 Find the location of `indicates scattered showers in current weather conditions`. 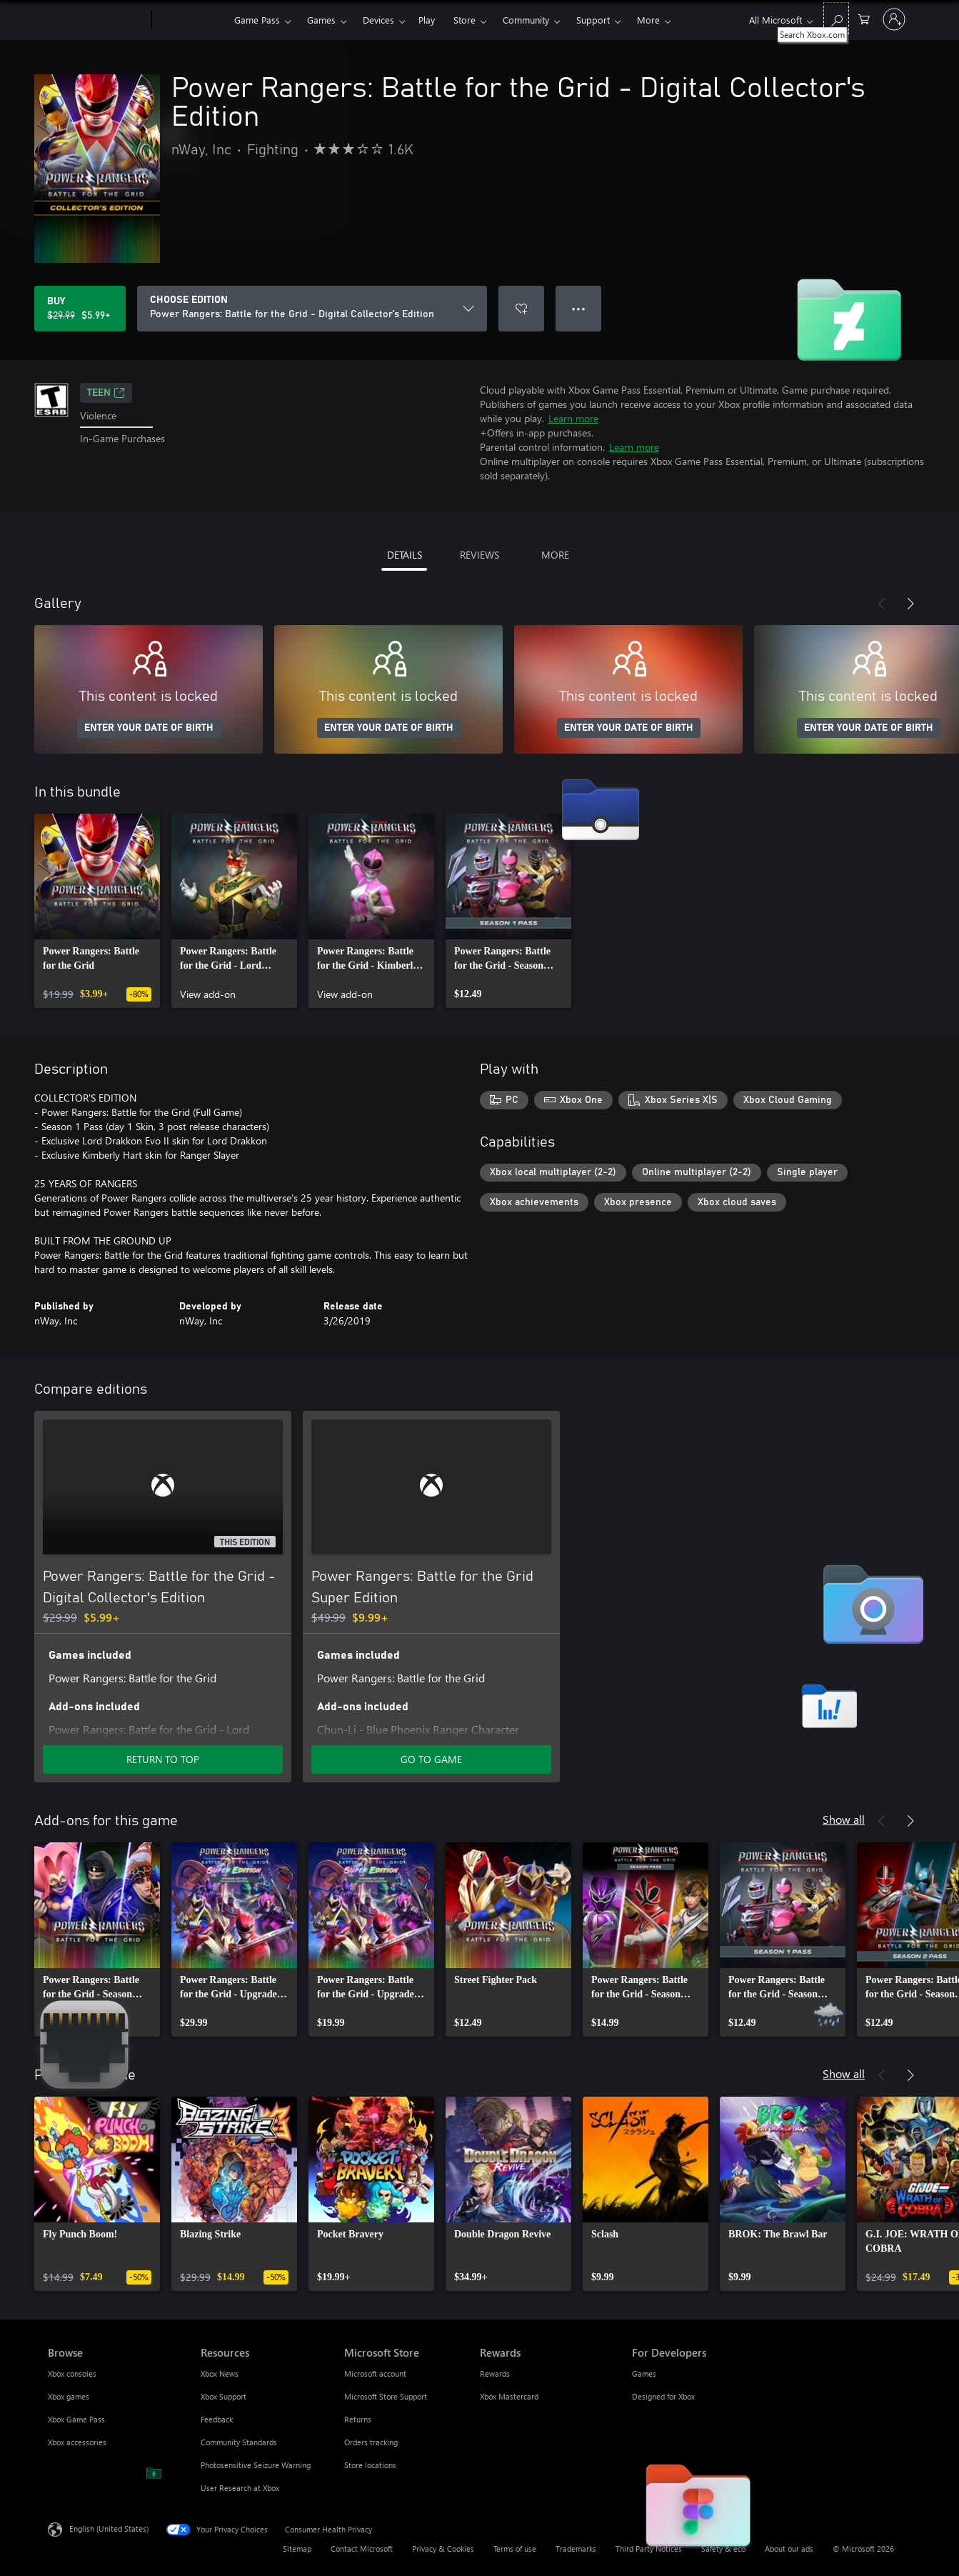

indicates scattered showers in current weather conditions is located at coordinates (828, 2012).